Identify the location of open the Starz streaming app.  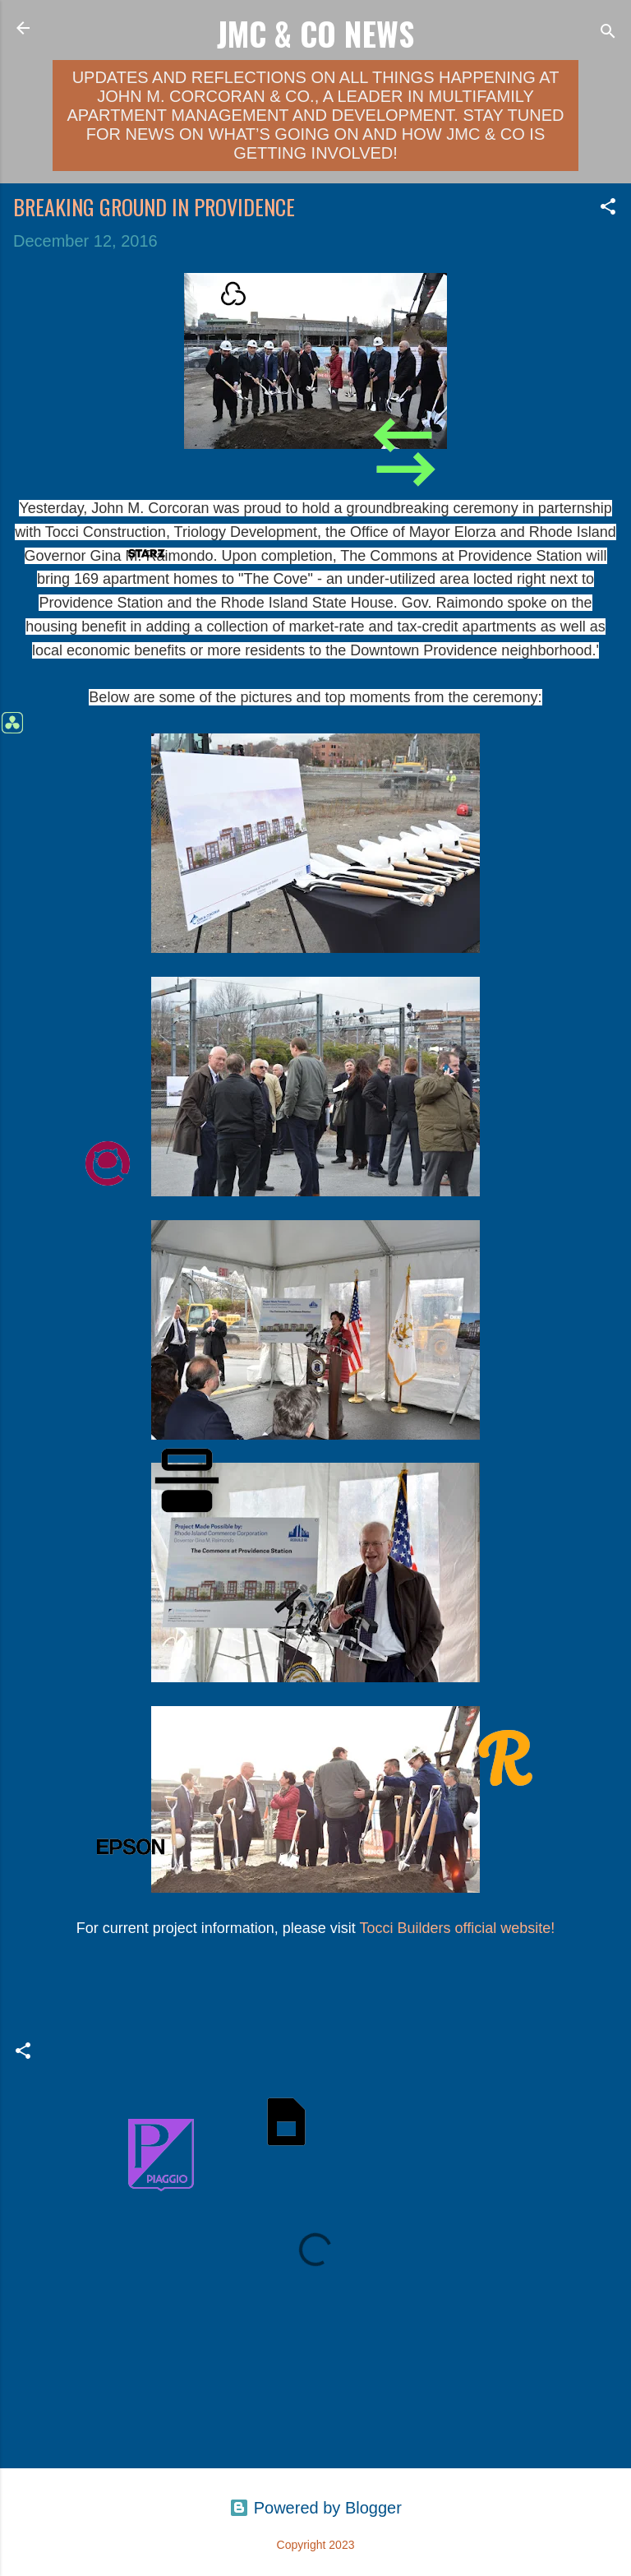
(147, 553).